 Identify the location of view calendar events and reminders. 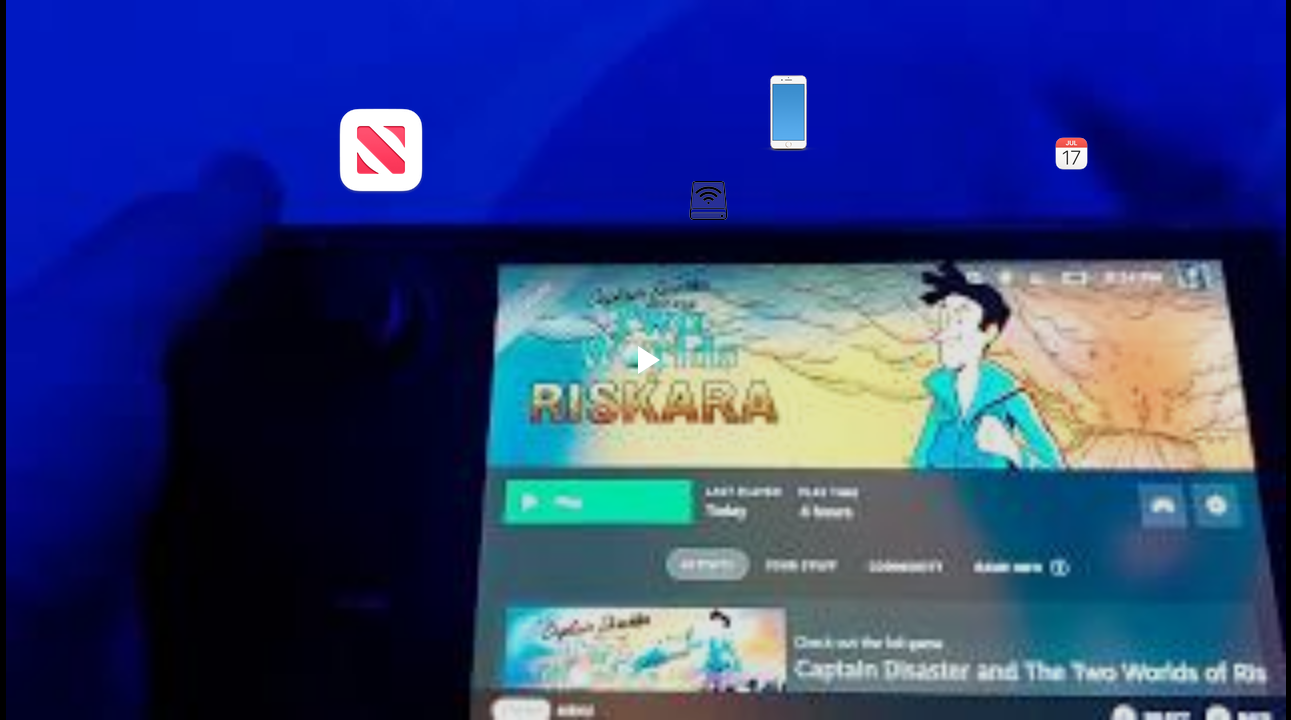
(1071, 153).